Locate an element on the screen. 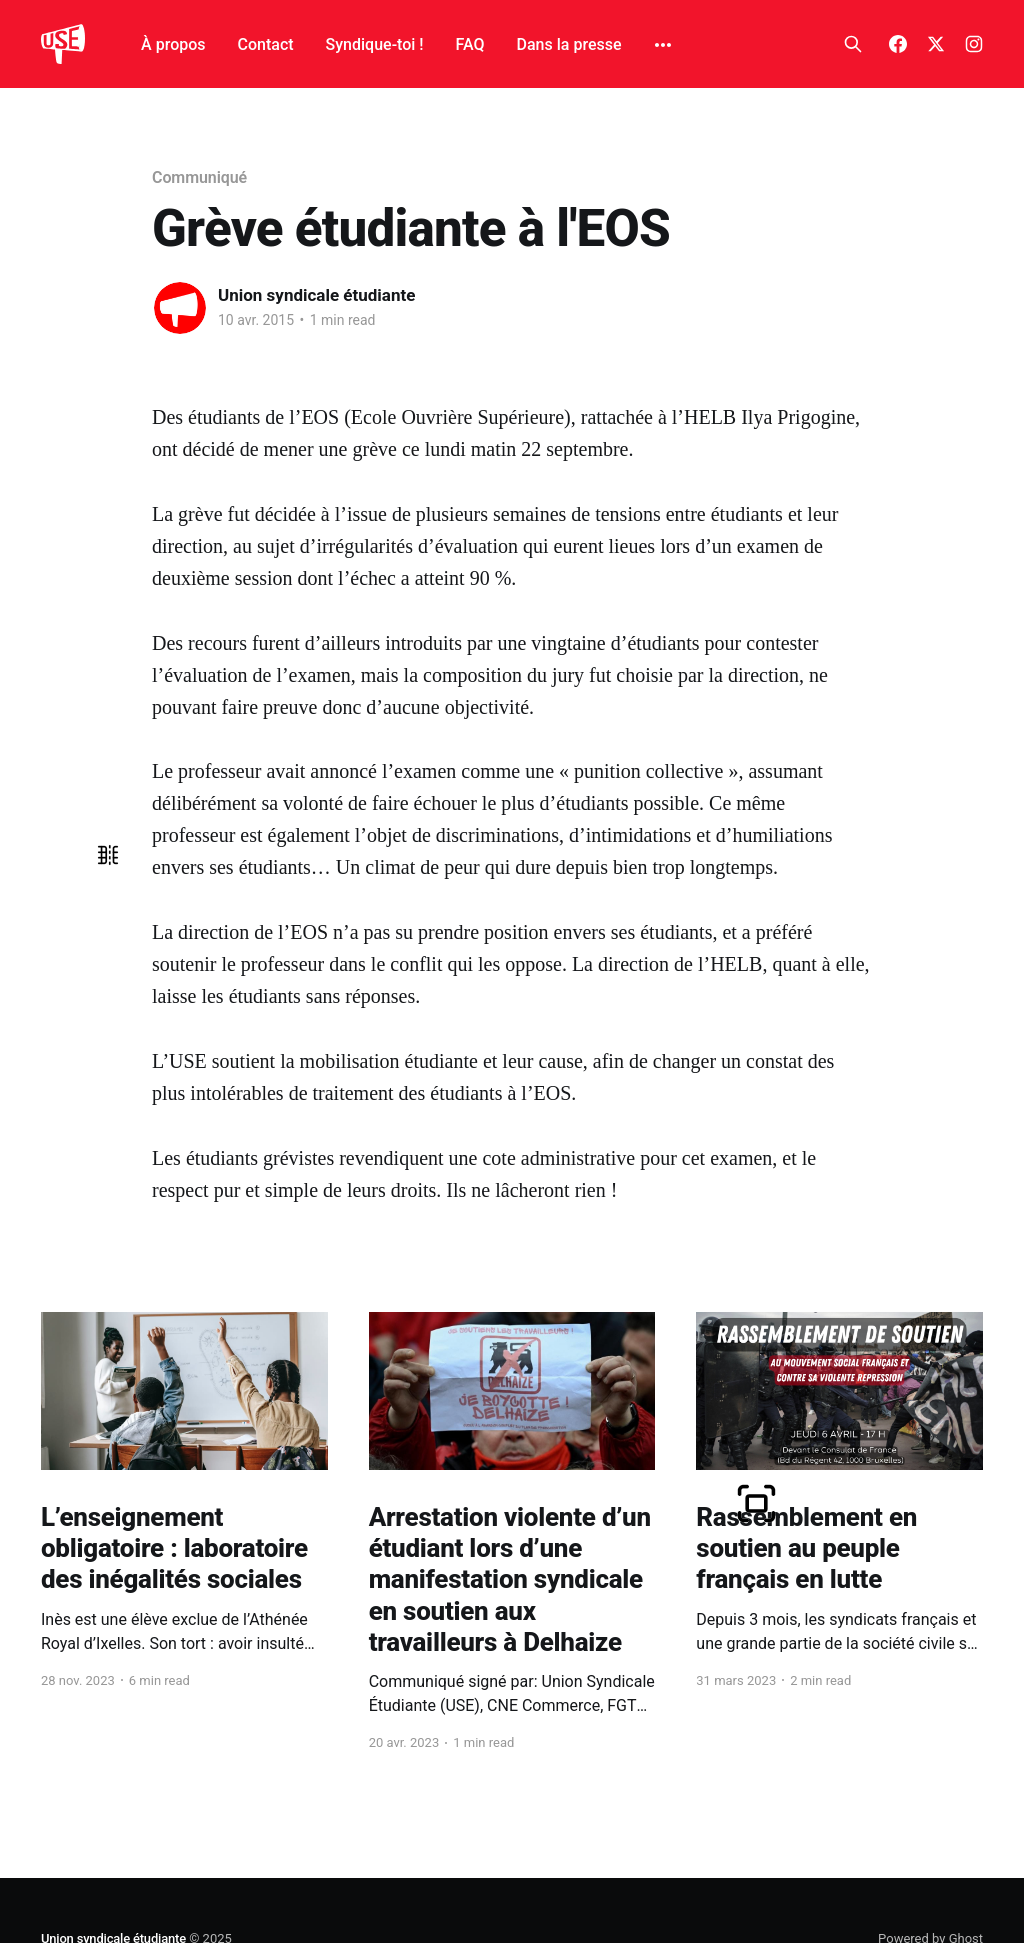  expand content to fullscreen mode is located at coordinates (756, 1503).